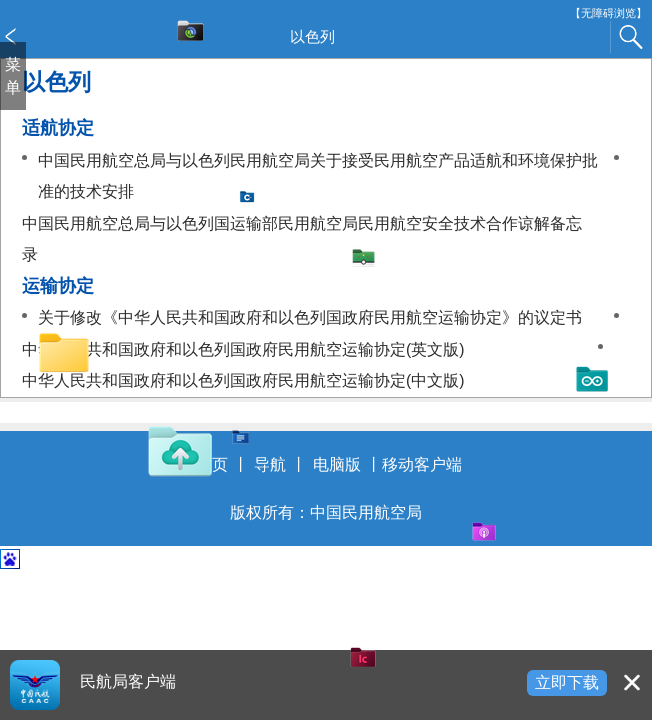 This screenshot has height=720, width=652. I want to click on open arduino project files folder, so click(592, 380).